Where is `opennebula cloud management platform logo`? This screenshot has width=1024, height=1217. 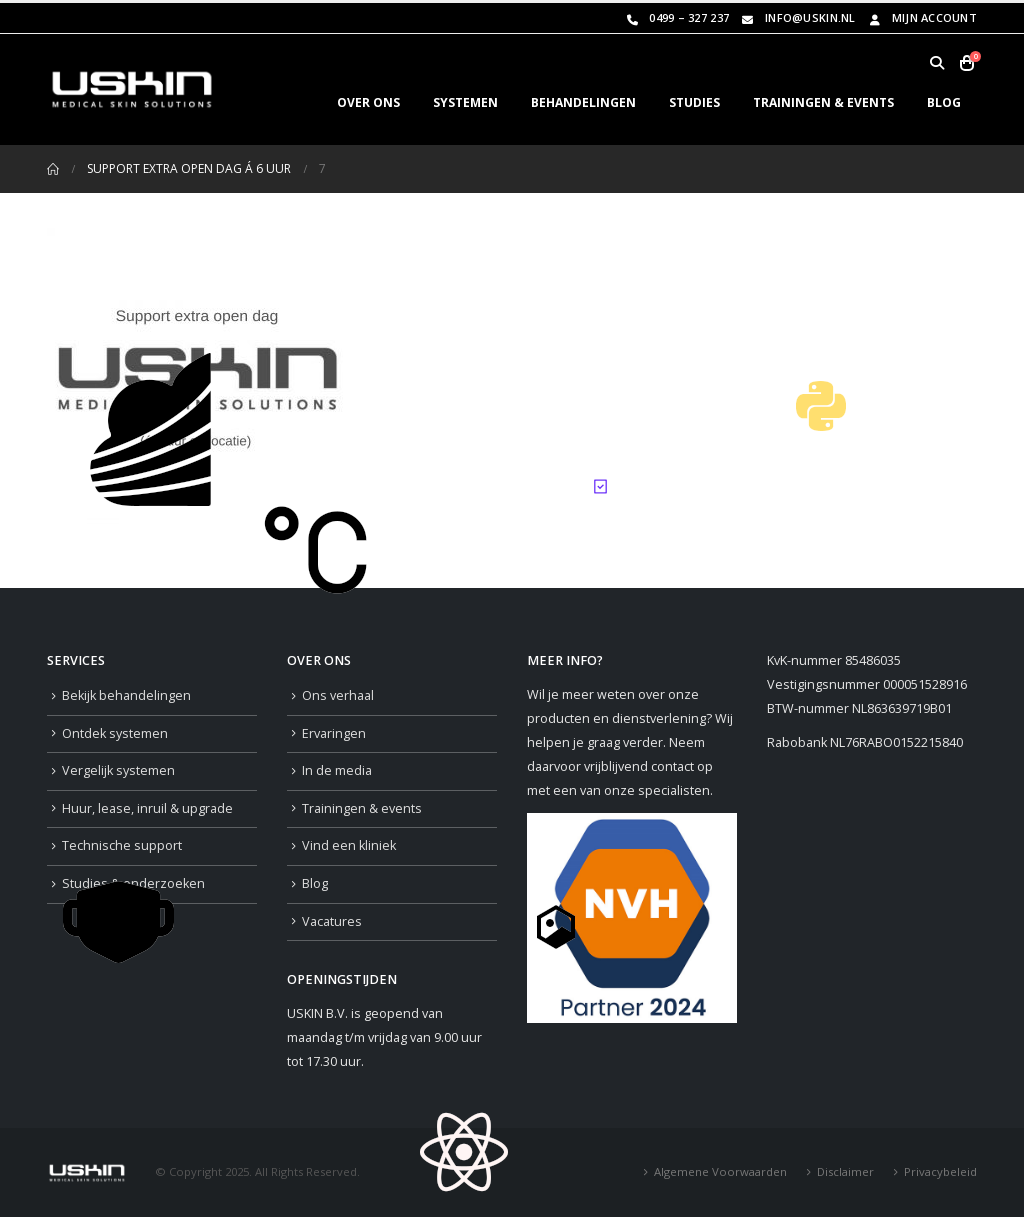
opennebula cloud management platform logo is located at coordinates (150, 429).